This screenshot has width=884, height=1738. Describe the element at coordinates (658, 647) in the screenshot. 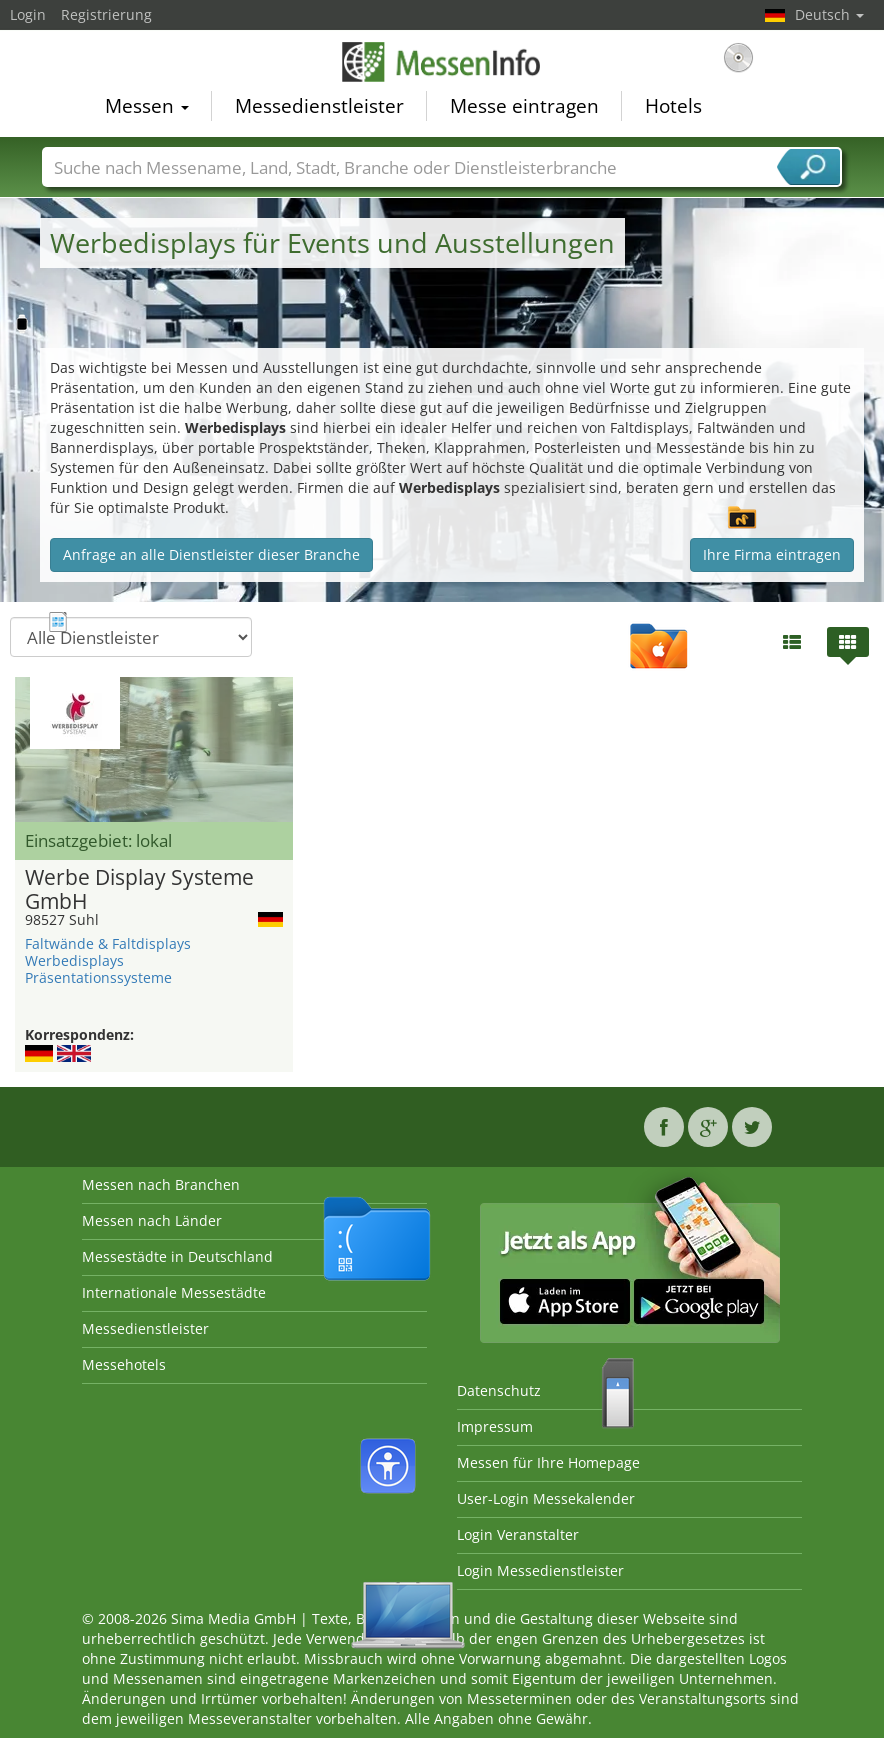

I see `open mac os ventura system folder` at that location.